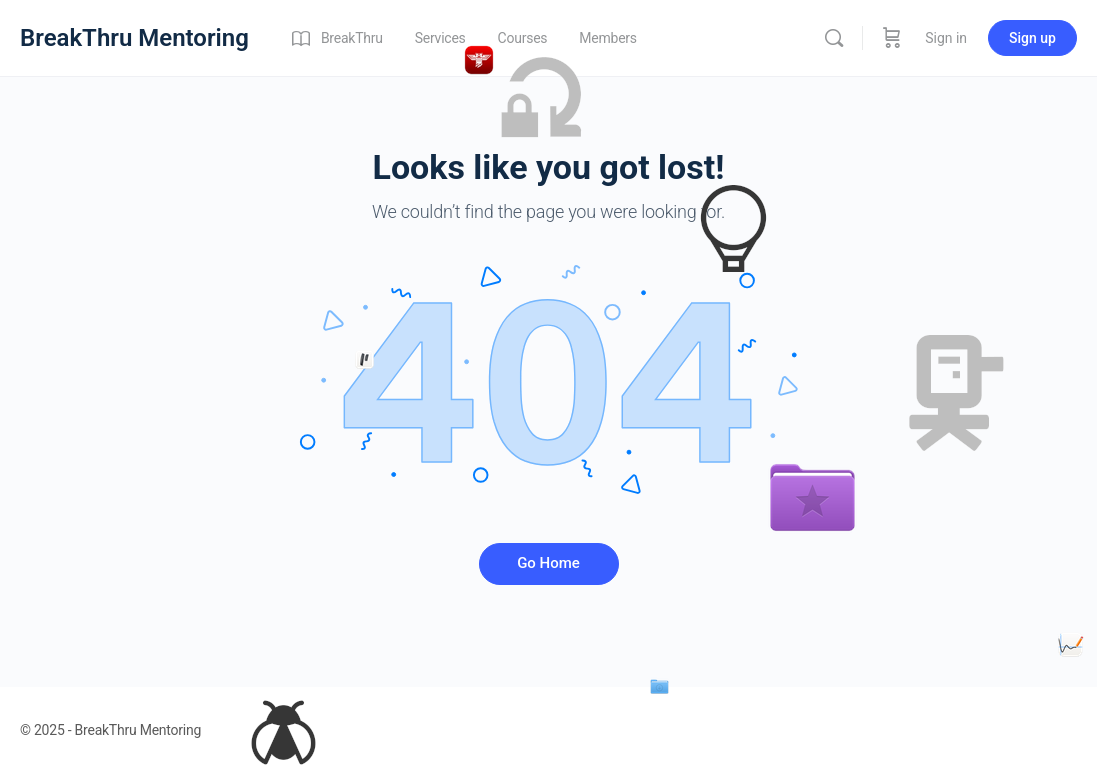  I want to click on screen rotation is locked, so click(544, 100).